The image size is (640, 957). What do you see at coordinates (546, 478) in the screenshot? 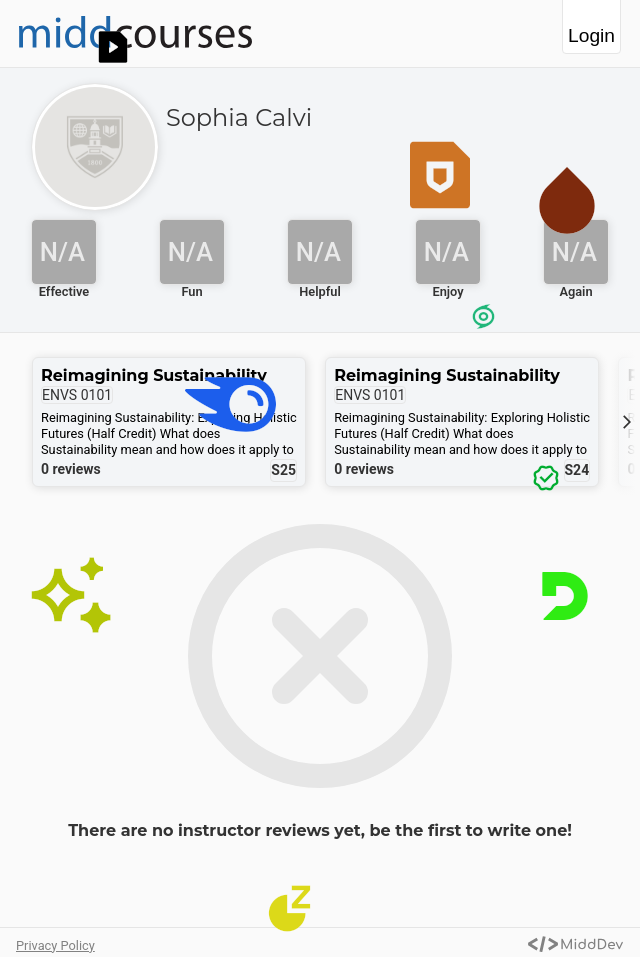
I see `indicates a verified account or profile` at bounding box center [546, 478].